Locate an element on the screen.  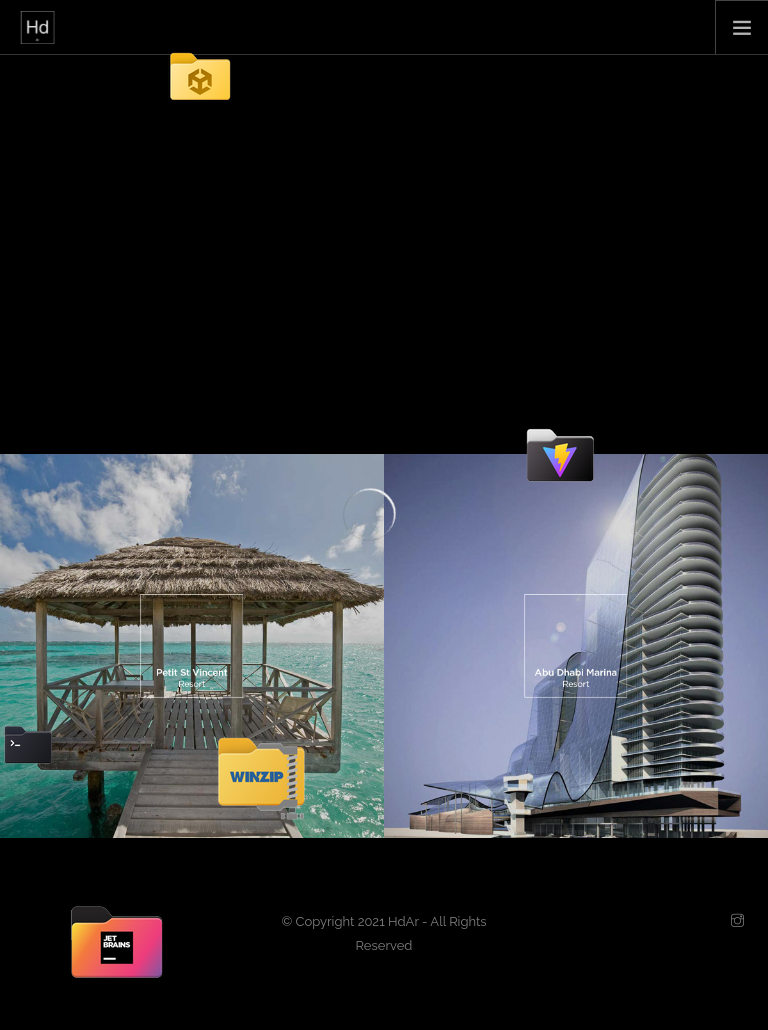
open terminal or command line scripts folder is located at coordinates (28, 746).